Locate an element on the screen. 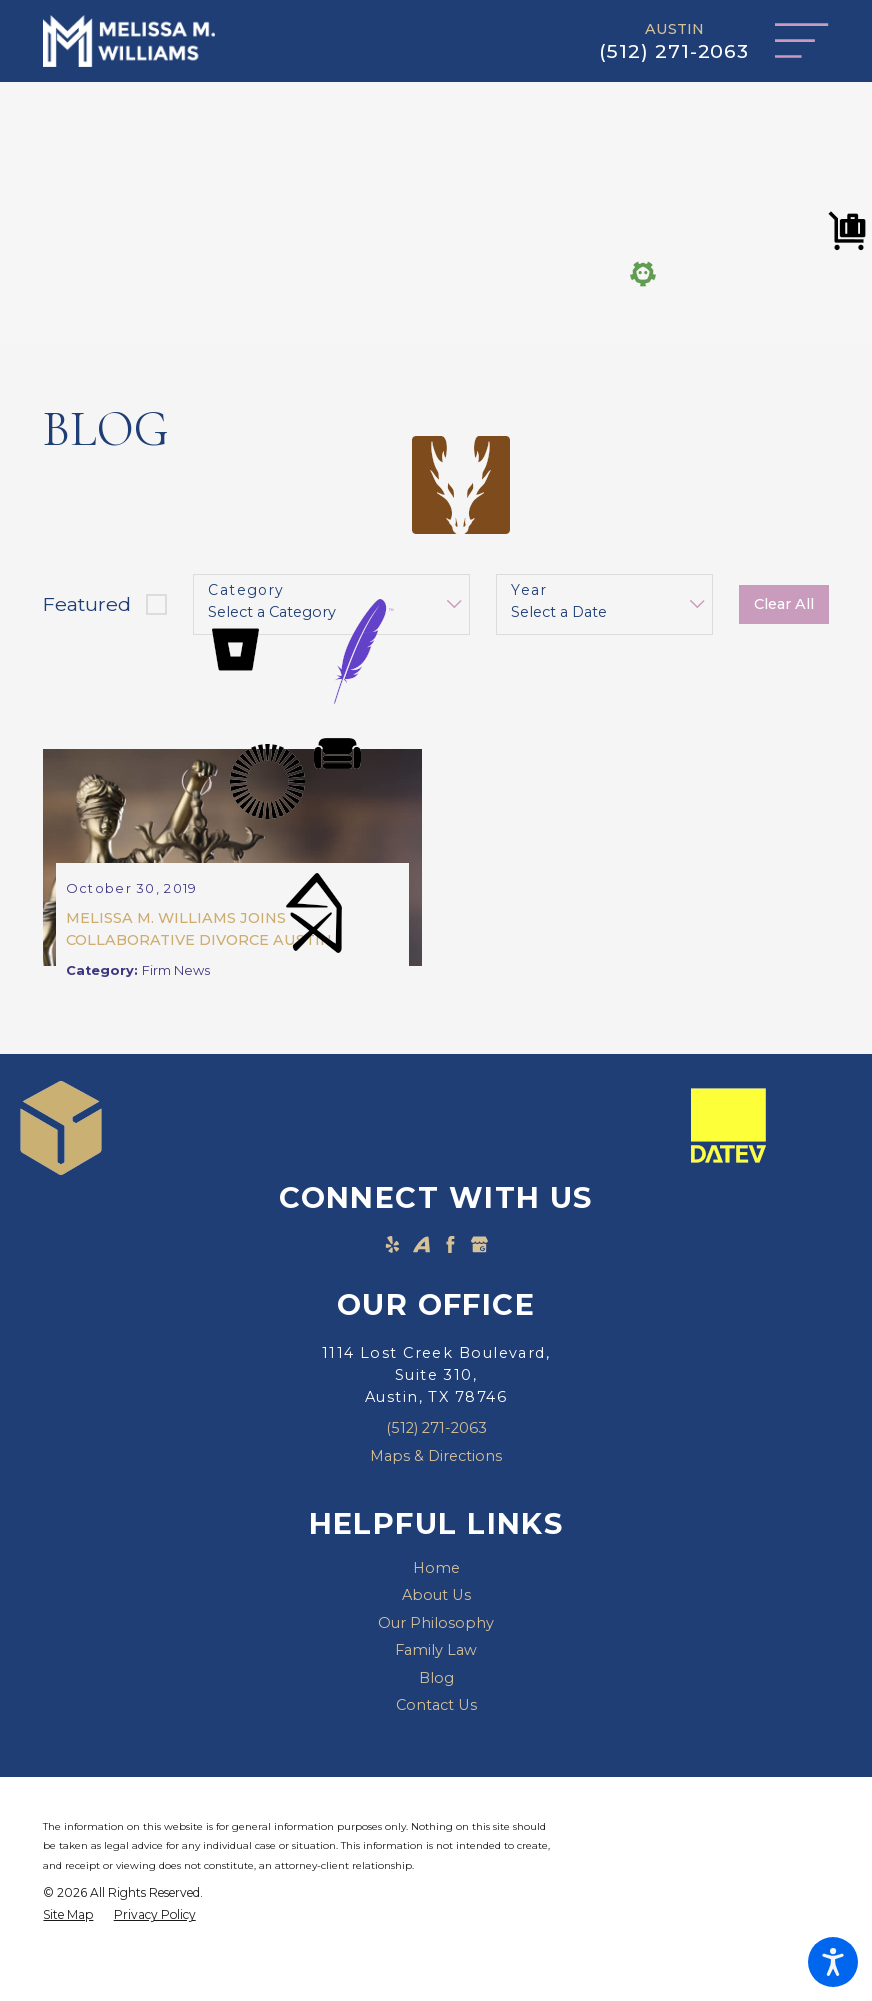 This screenshot has width=872, height=2001. open Bitbucket repository is located at coordinates (235, 649).